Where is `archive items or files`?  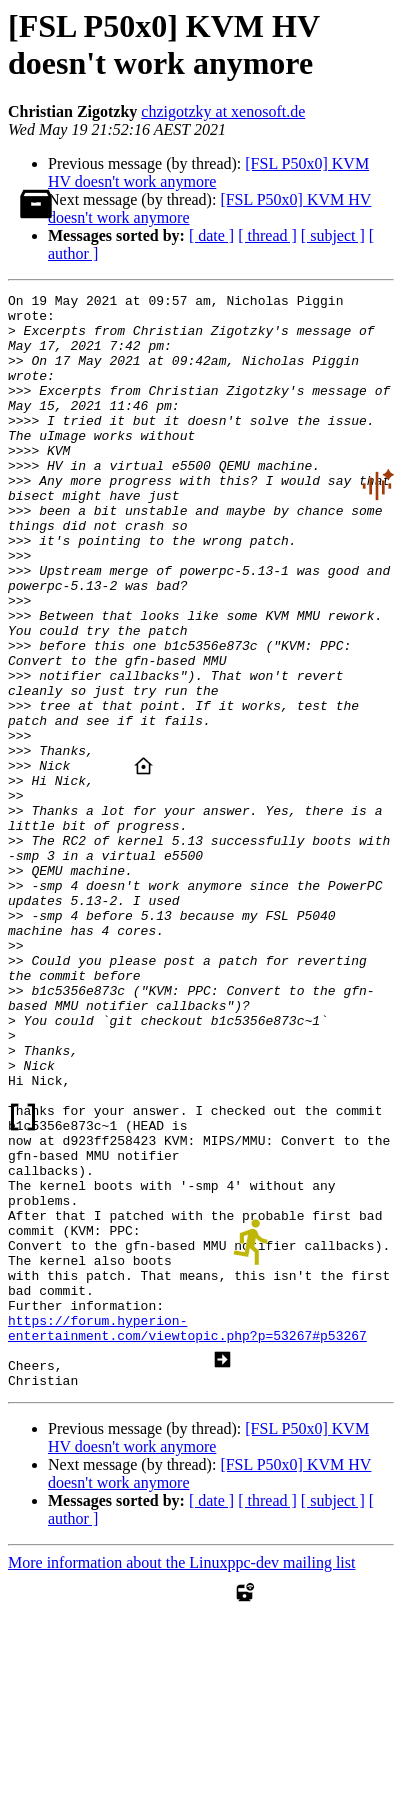
archive items or files is located at coordinates (36, 204).